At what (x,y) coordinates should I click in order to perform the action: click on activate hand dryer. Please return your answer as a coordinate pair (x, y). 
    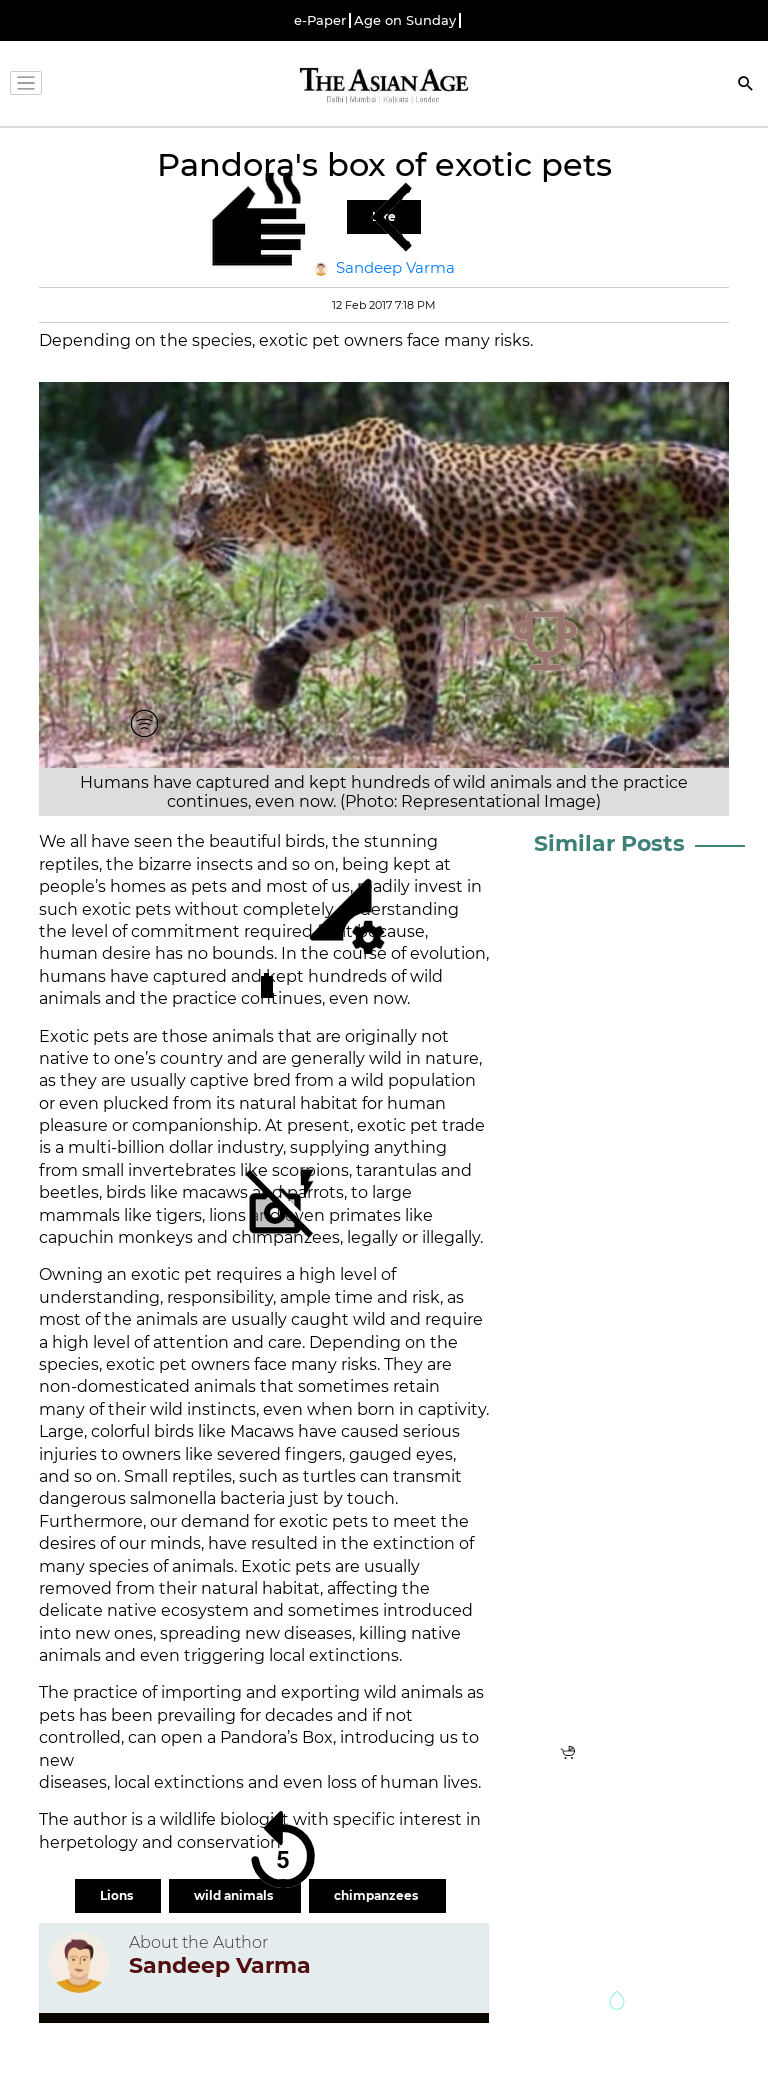
    Looking at the image, I should click on (261, 217).